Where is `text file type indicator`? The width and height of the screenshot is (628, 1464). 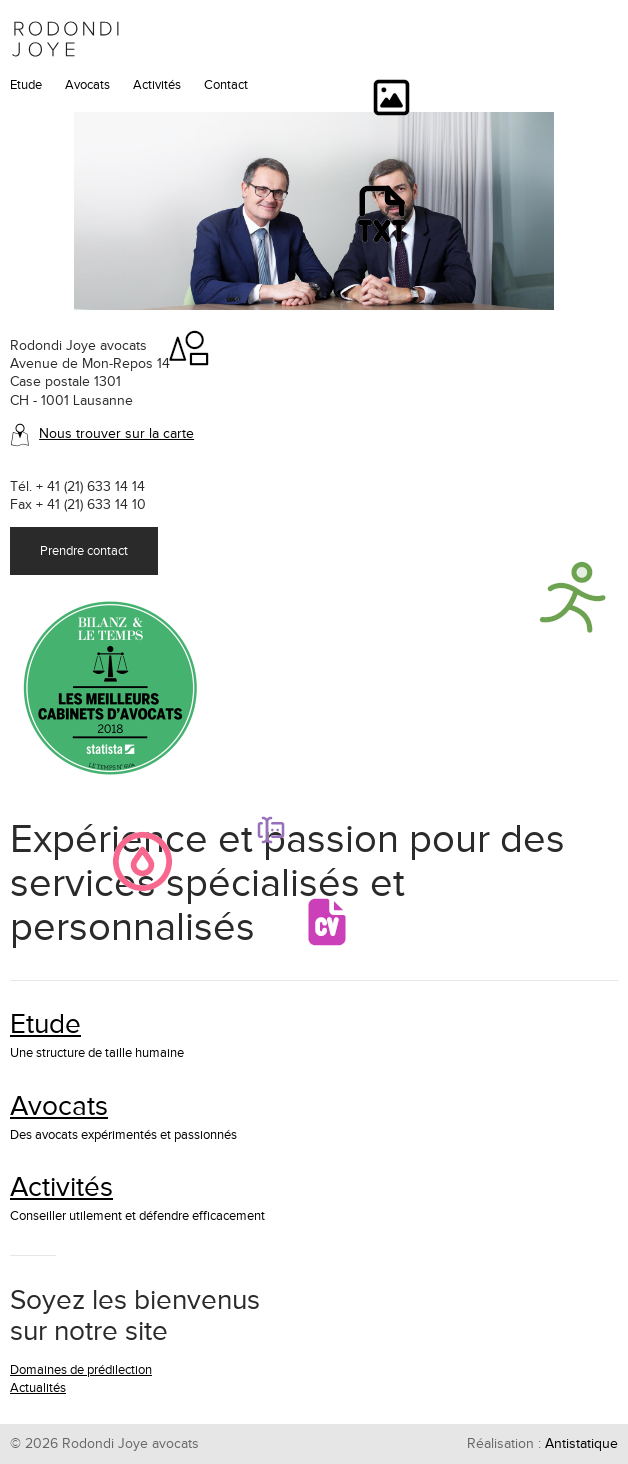 text file type indicator is located at coordinates (382, 214).